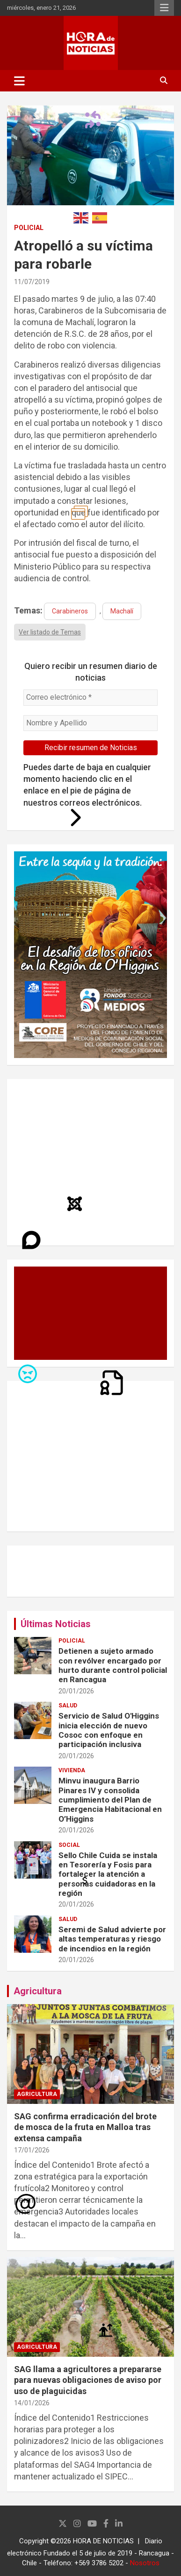  Describe the element at coordinates (25, 2204) in the screenshot. I see `compose a new email` at that location.